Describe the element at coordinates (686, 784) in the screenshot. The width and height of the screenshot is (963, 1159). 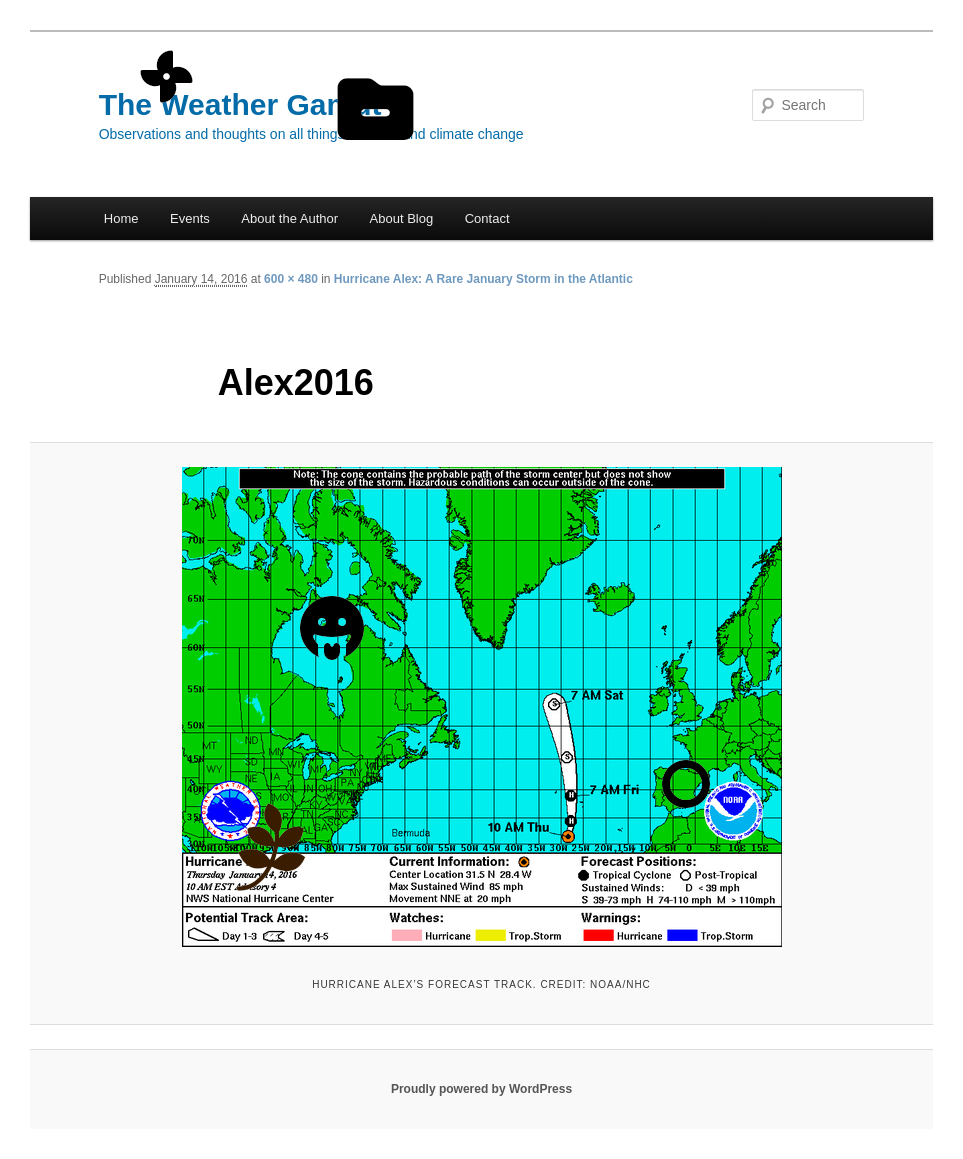
I see `indicates gender-neutral or unspecified gender option` at that location.